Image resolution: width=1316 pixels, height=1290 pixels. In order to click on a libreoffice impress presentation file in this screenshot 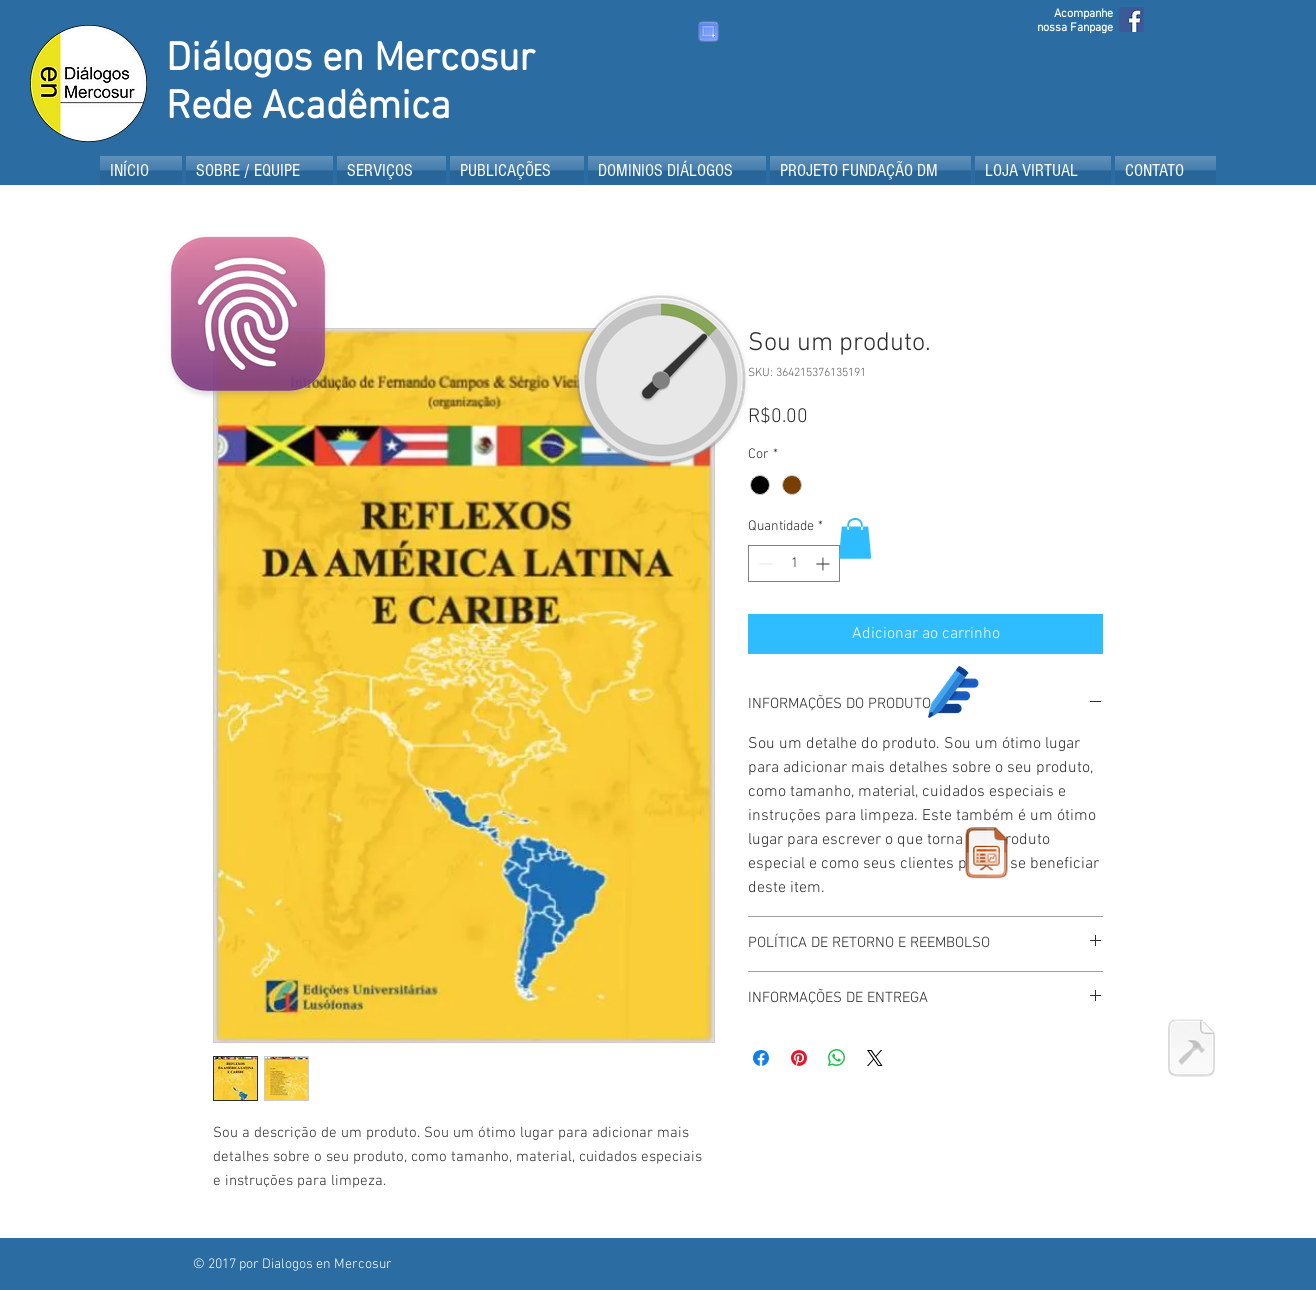, I will do `click(986, 852)`.